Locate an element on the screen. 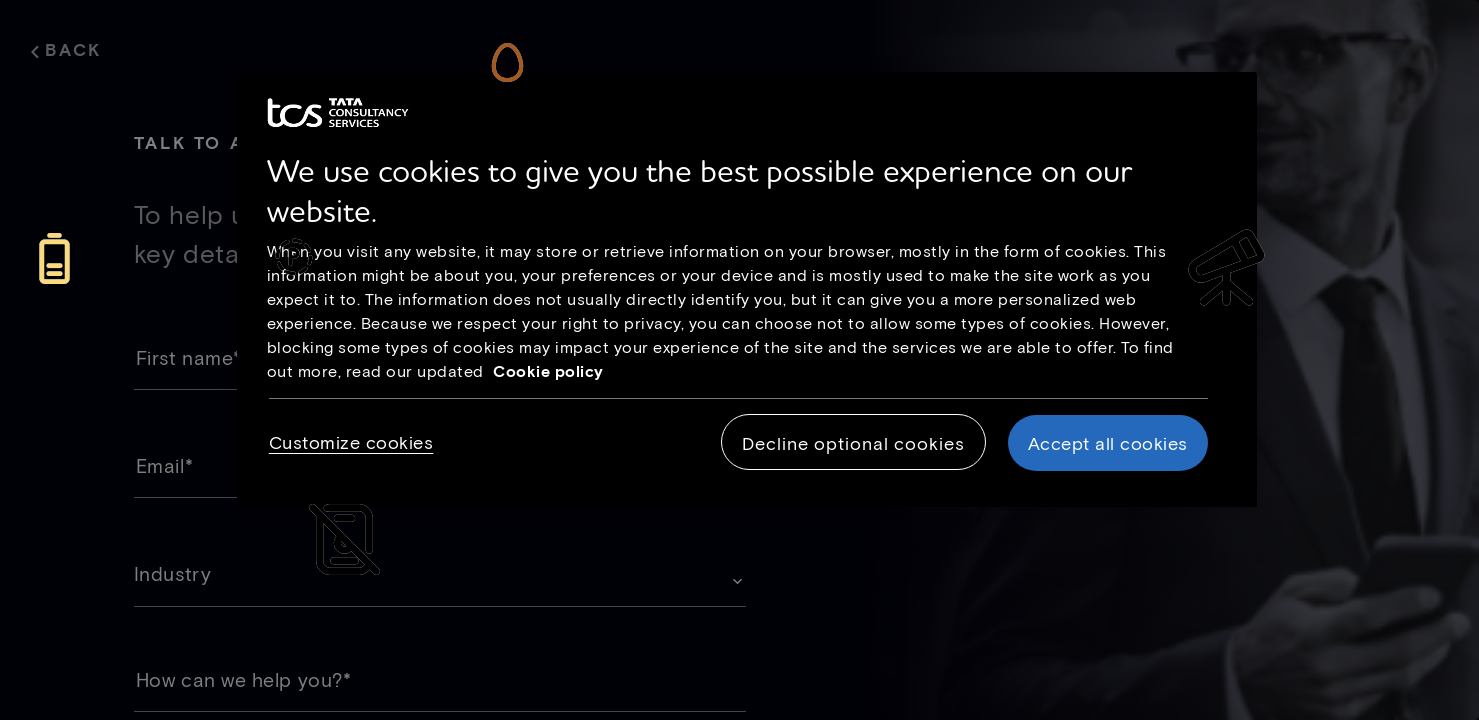  indicates parking location or zone is located at coordinates (294, 257).